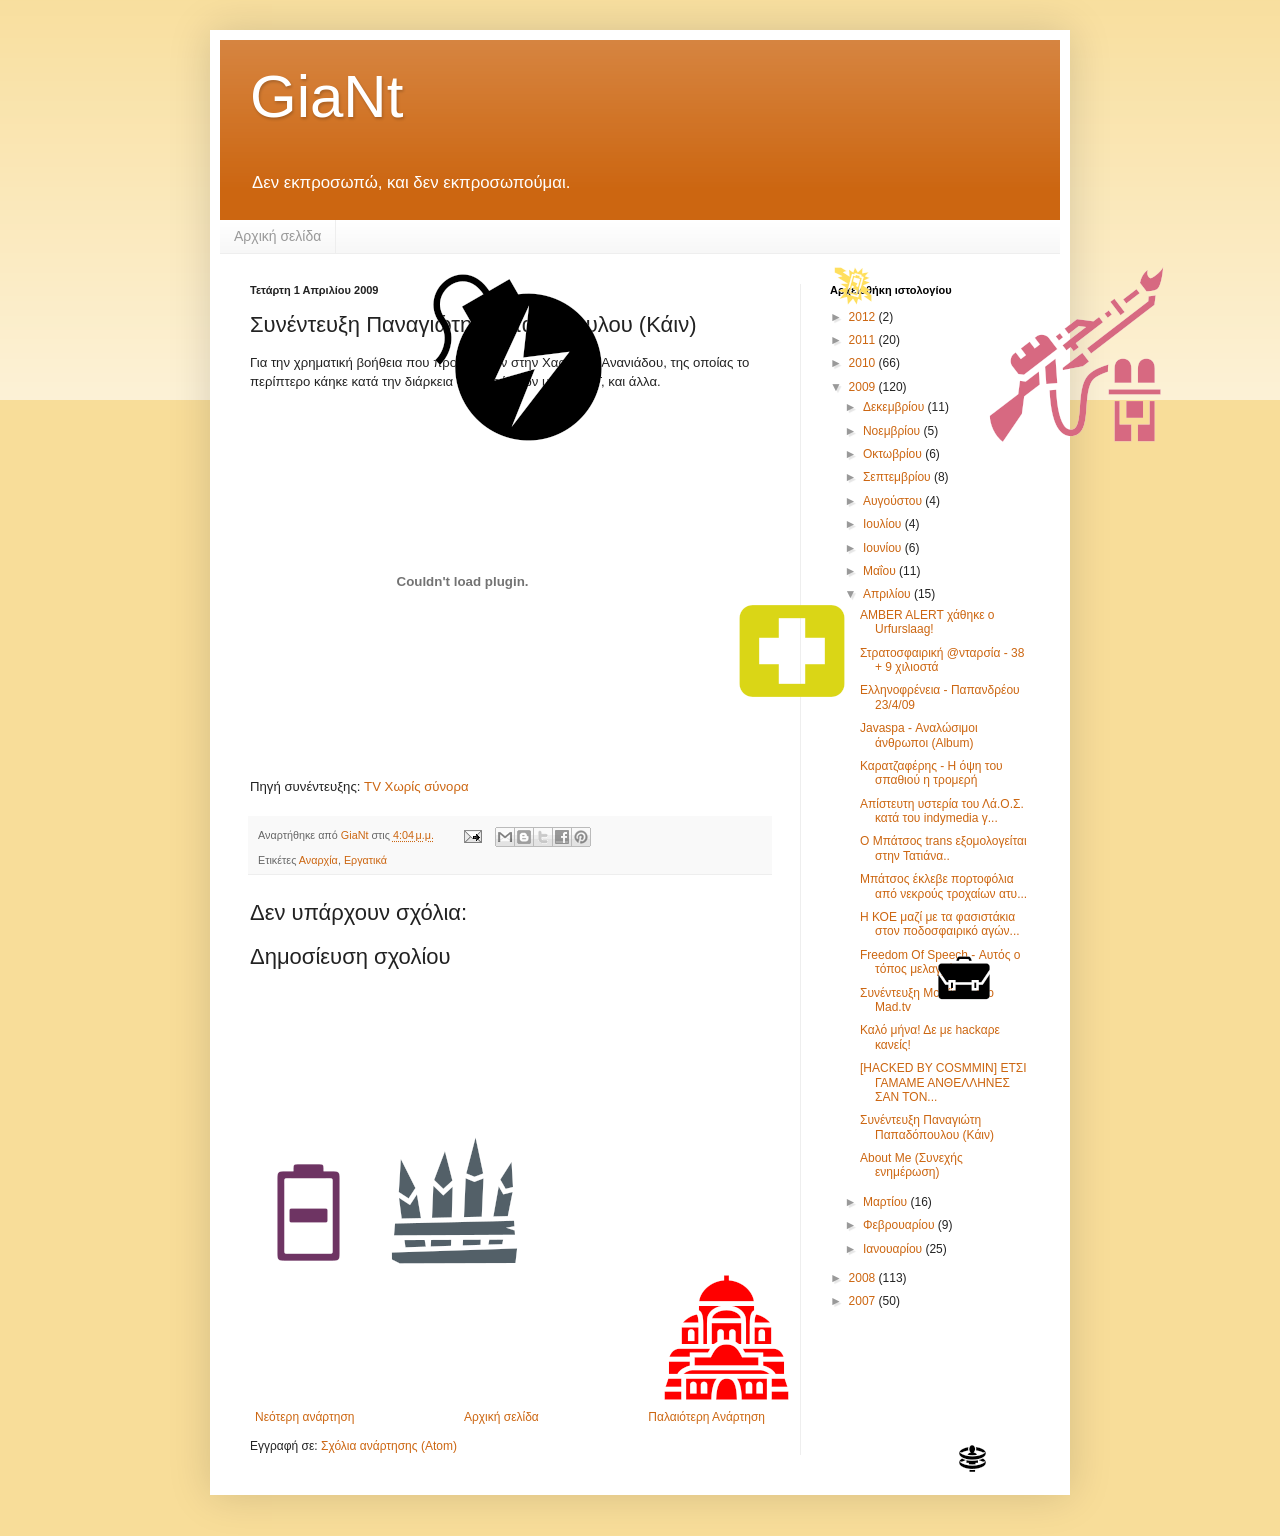 The width and height of the screenshot is (1280, 1536). I want to click on access health or medical features, so click(792, 651).